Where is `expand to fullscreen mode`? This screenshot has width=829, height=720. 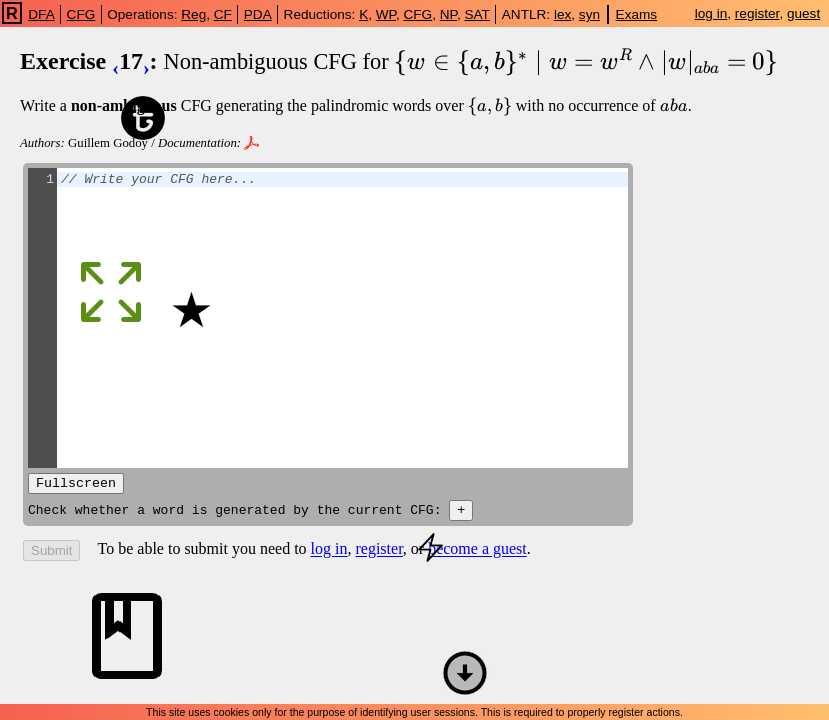
expand to fullscreen mode is located at coordinates (111, 292).